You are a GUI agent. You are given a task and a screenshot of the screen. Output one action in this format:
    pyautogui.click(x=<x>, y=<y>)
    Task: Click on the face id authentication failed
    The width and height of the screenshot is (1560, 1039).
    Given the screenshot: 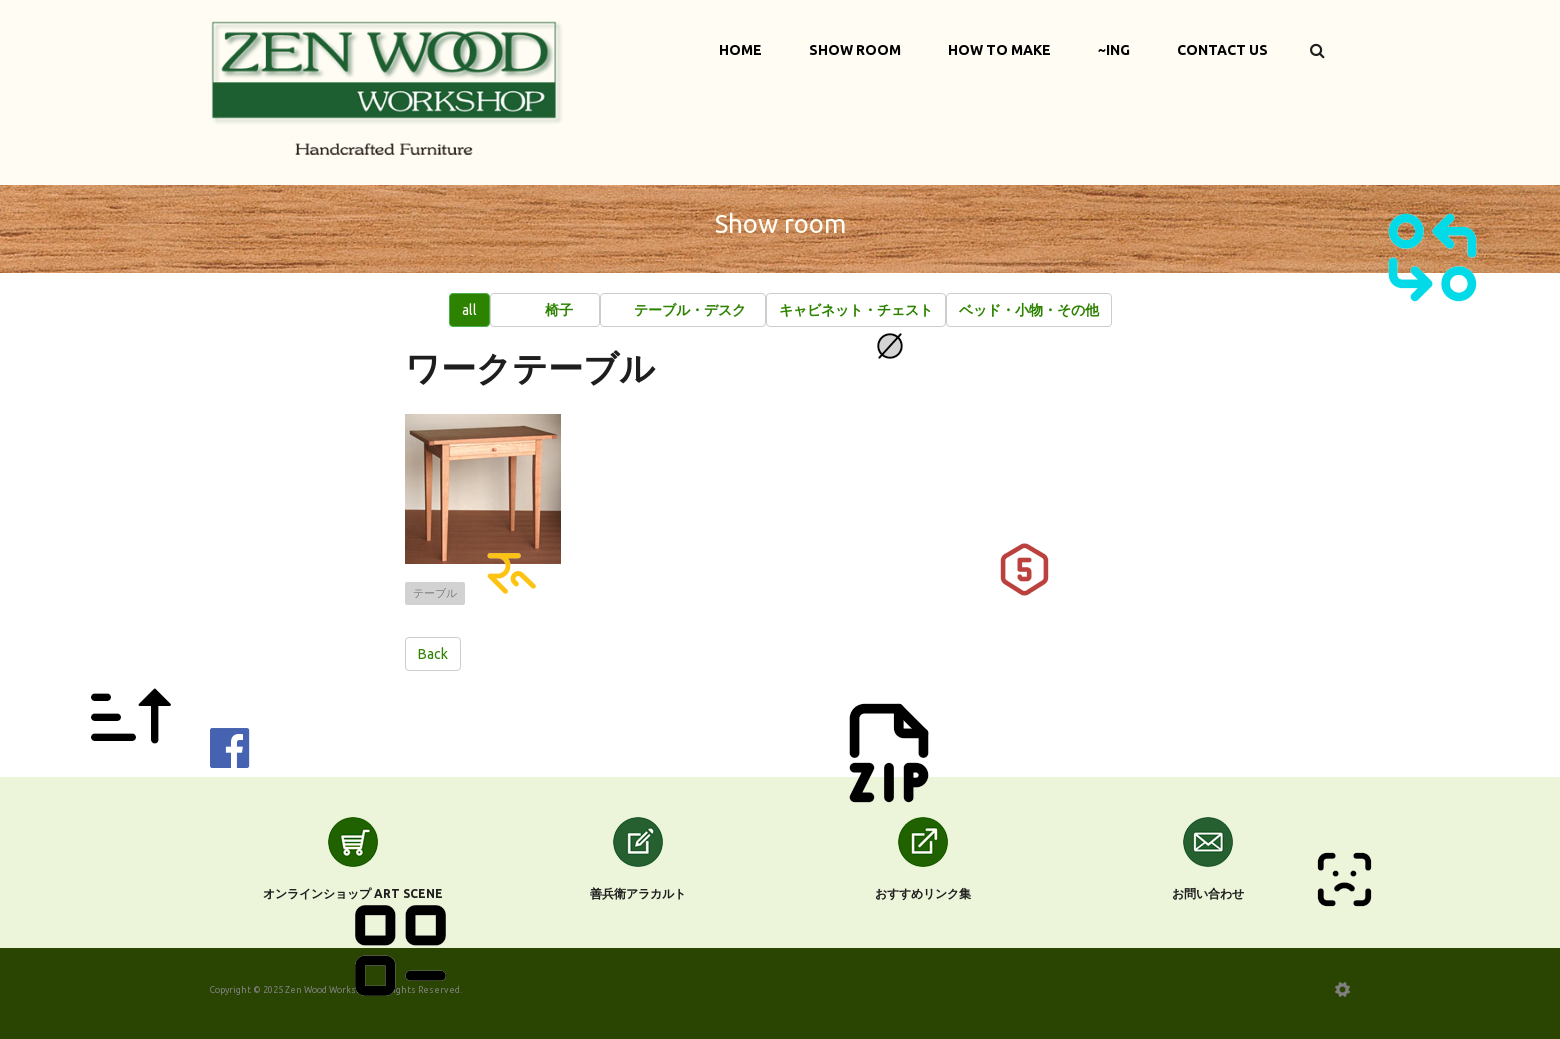 What is the action you would take?
    pyautogui.click(x=1344, y=879)
    